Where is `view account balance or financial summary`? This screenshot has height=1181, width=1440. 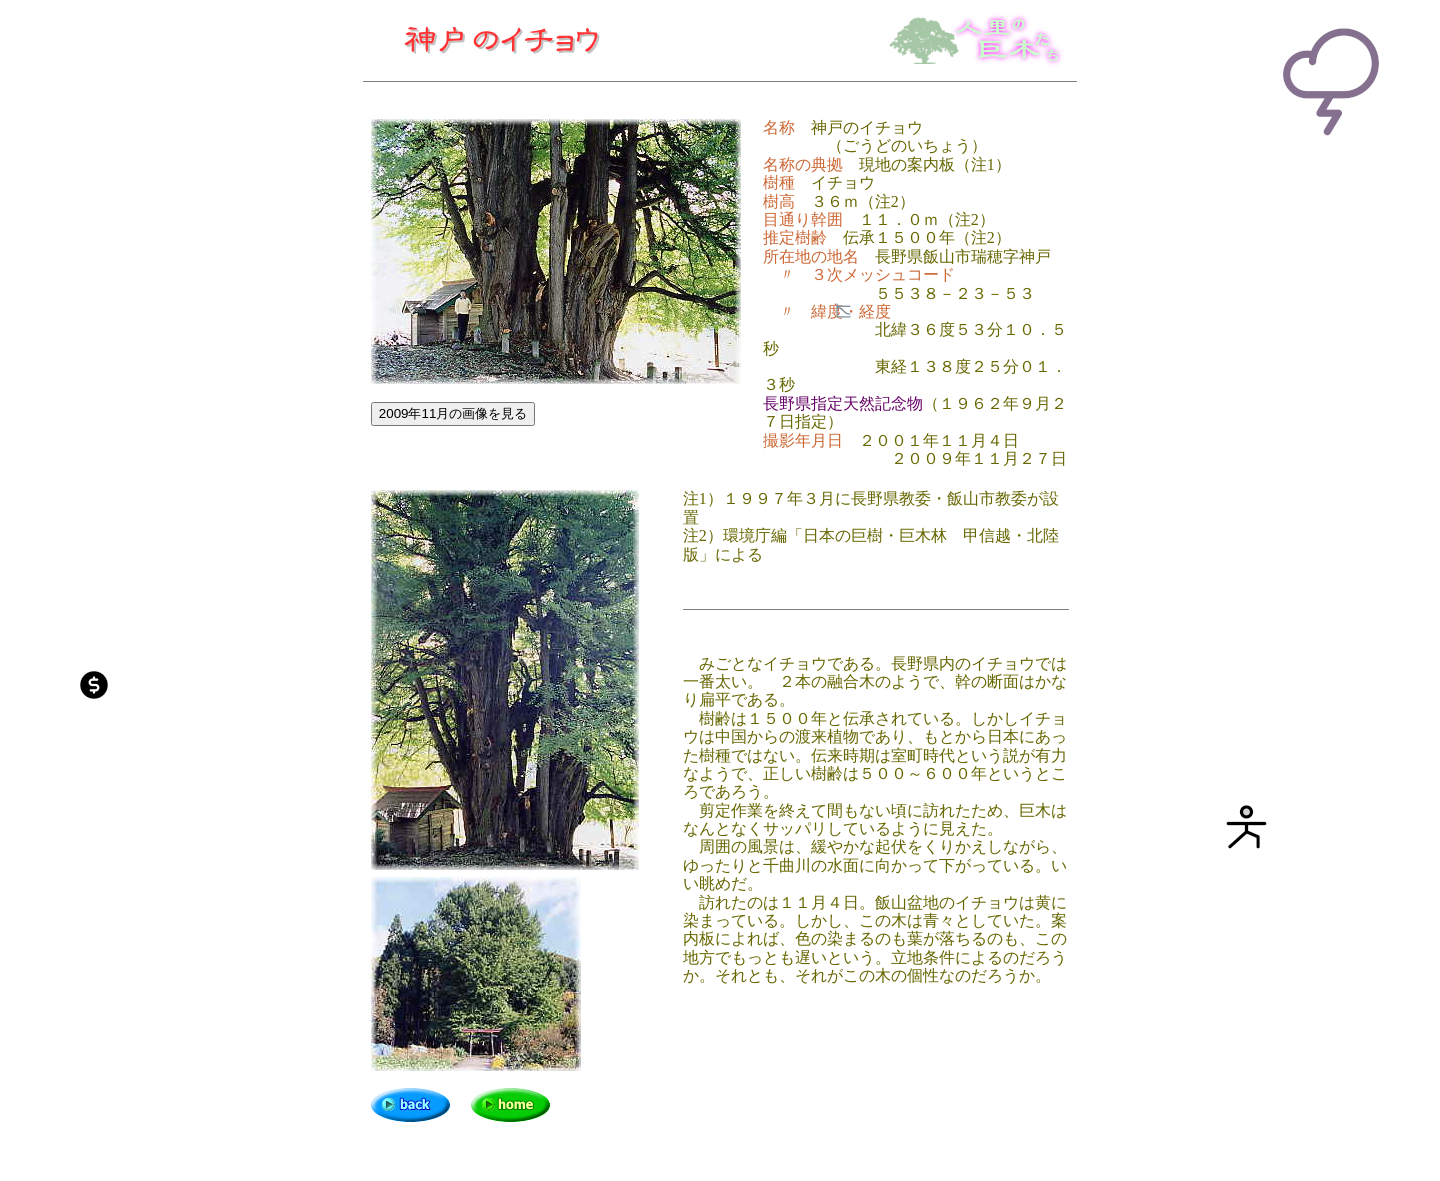
view account balance or financial summary is located at coordinates (94, 685).